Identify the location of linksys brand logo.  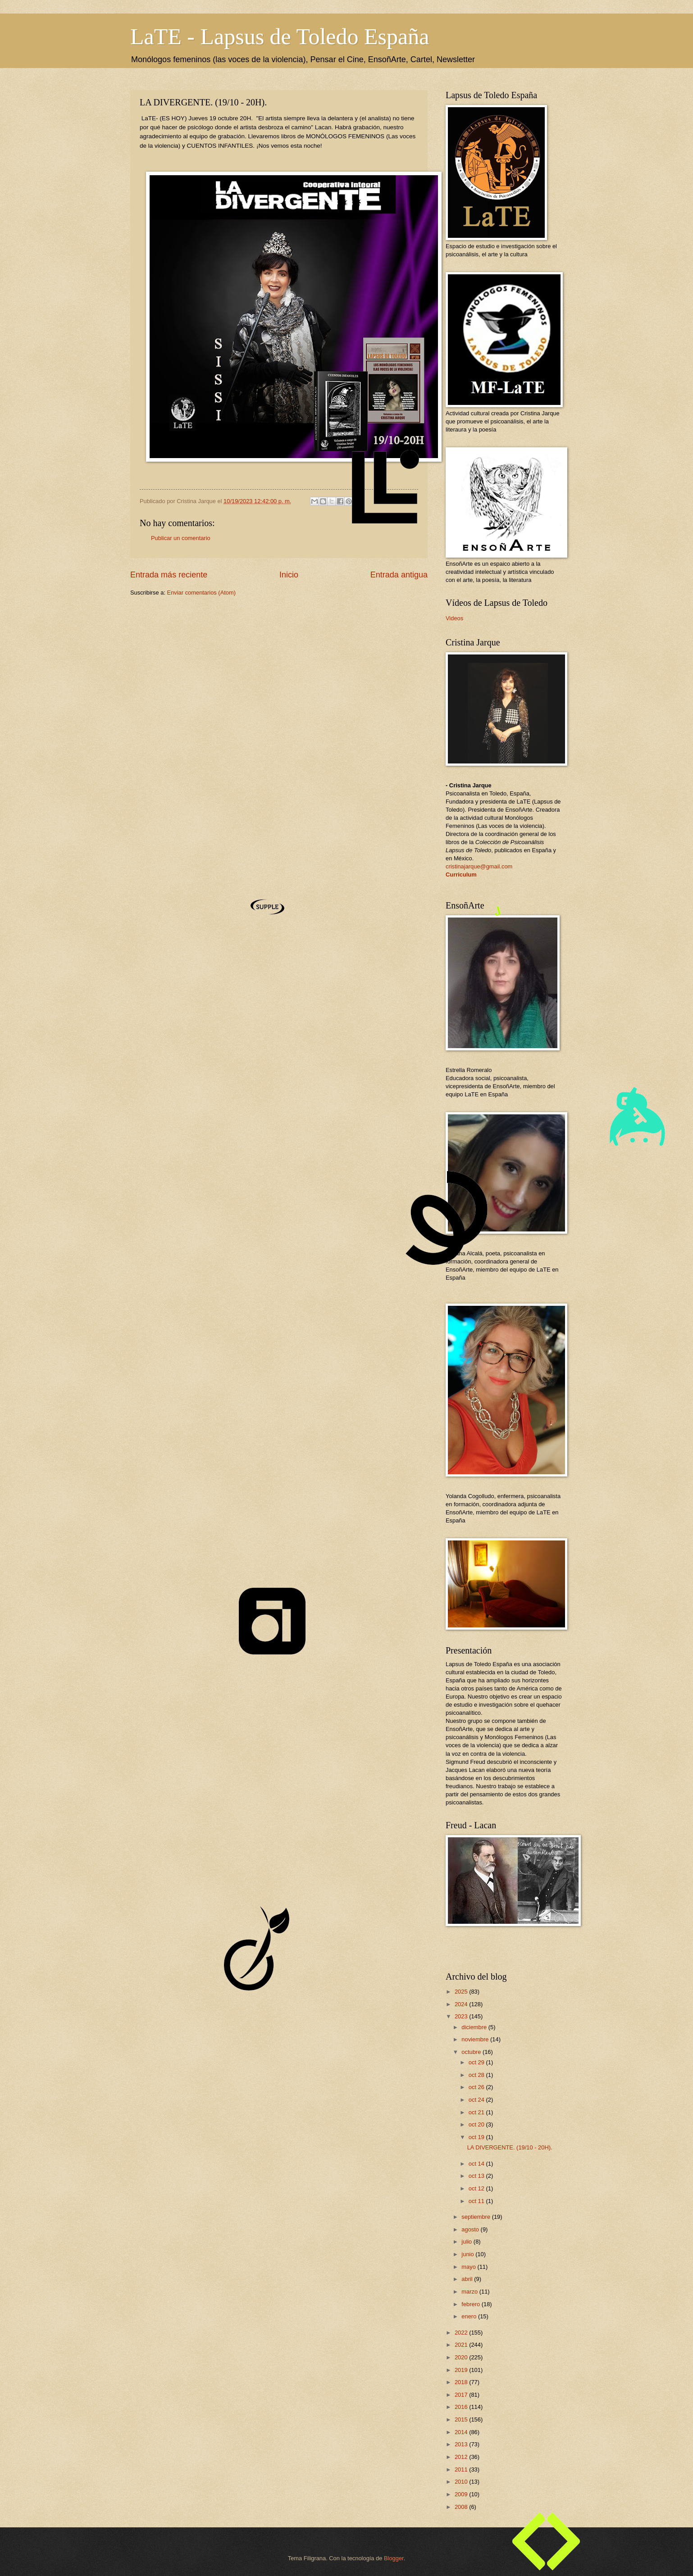
(385, 486).